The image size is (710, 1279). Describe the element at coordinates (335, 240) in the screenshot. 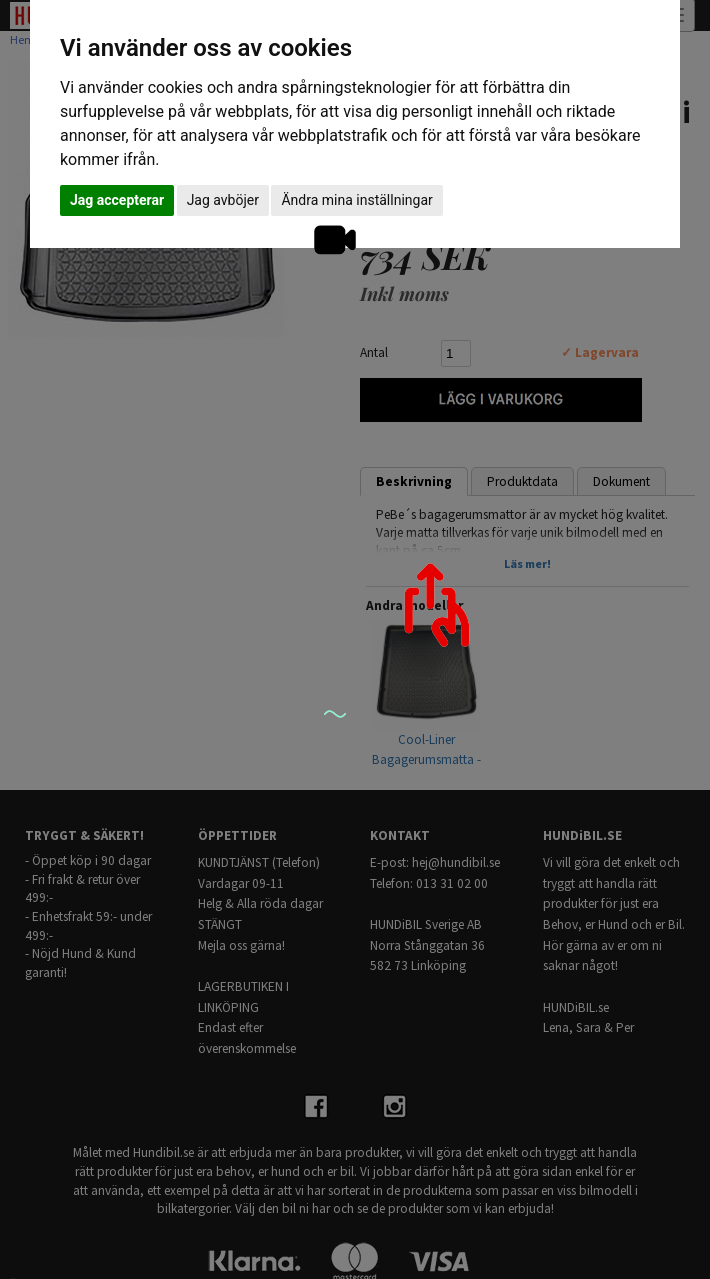

I see `start a video call` at that location.